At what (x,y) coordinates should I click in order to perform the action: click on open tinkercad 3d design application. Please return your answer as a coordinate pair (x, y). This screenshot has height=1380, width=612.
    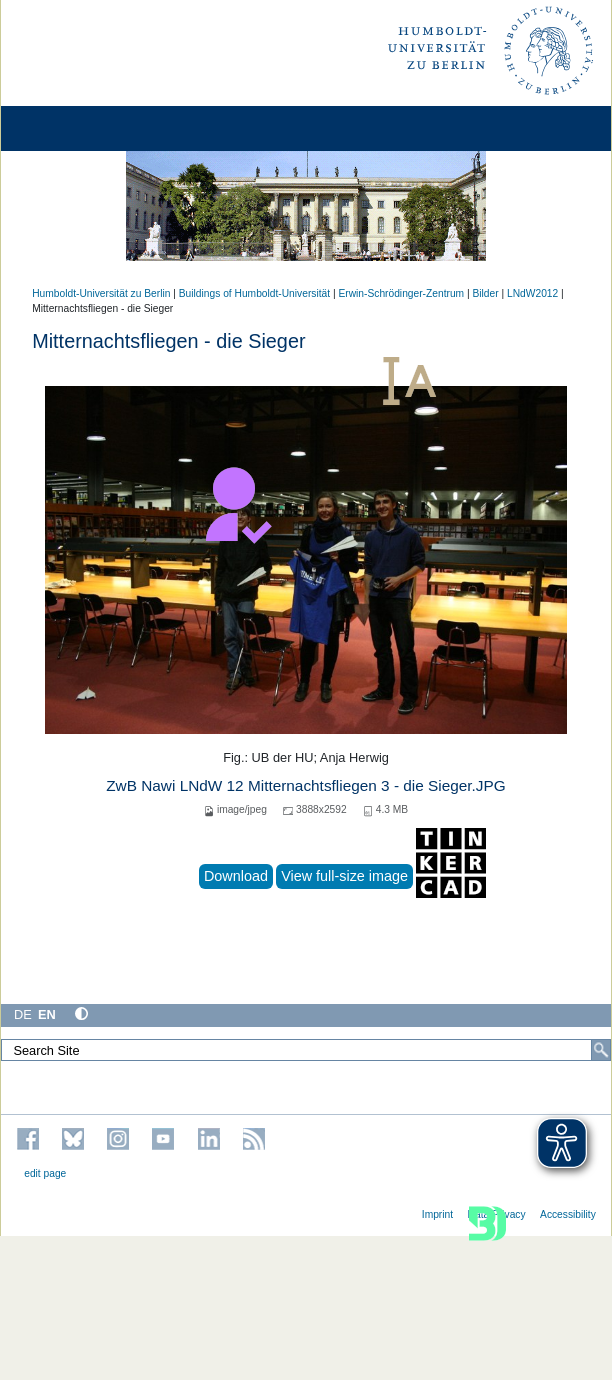
    Looking at the image, I should click on (451, 863).